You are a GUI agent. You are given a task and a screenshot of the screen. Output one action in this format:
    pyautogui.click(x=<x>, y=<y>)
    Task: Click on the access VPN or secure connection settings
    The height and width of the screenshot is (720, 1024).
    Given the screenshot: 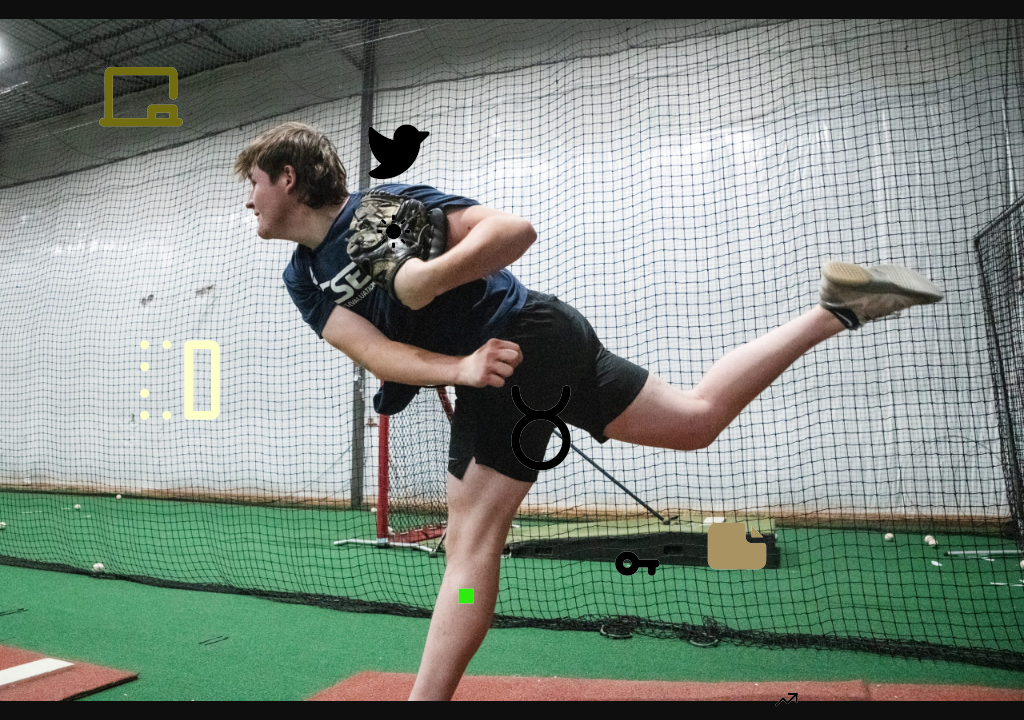 What is the action you would take?
    pyautogui.click(x=637, y=563)
    